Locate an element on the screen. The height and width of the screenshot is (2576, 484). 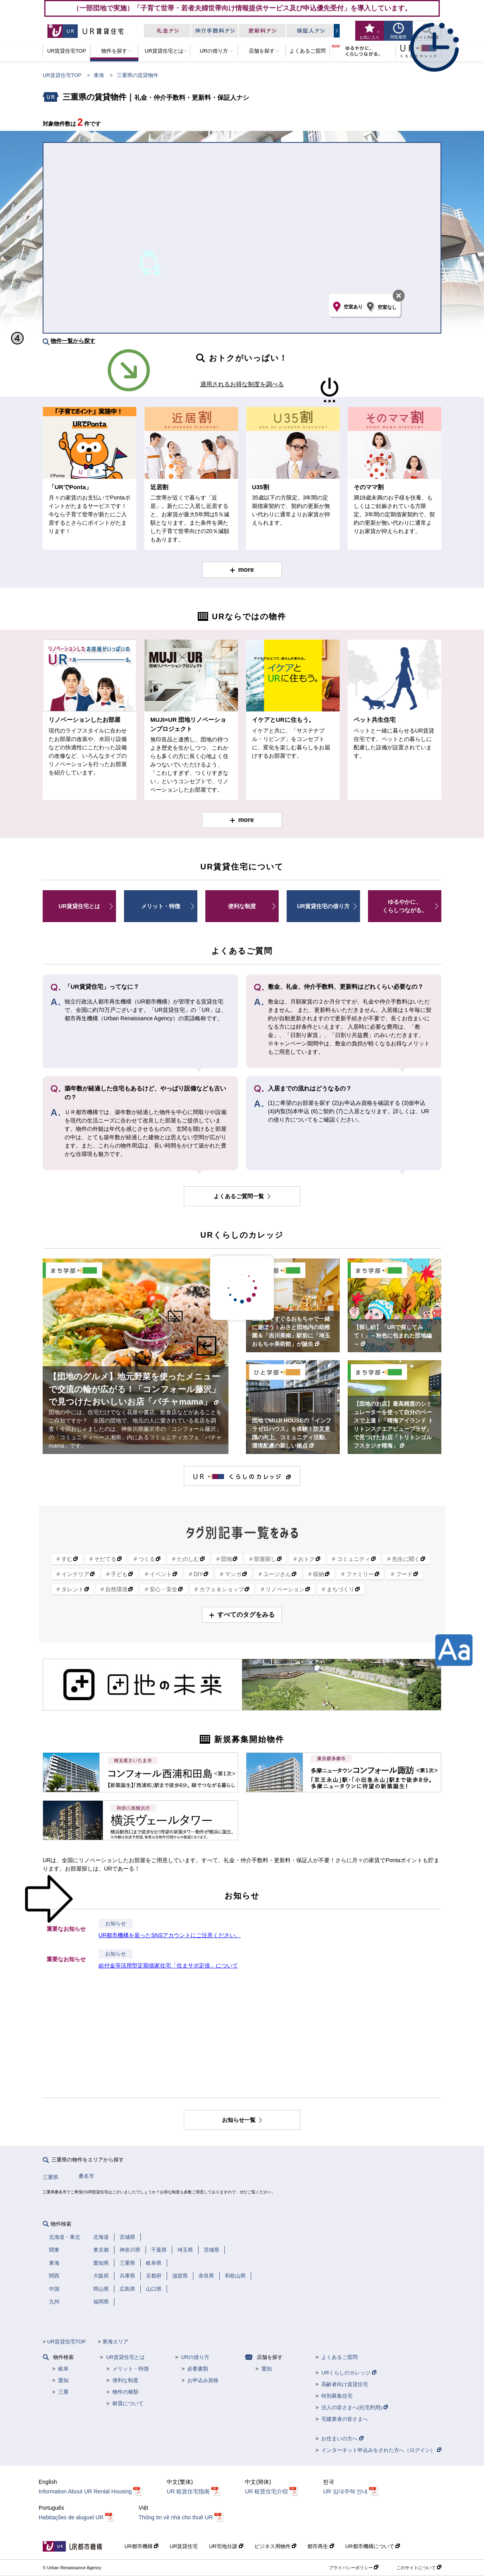
access power settings is located at coordinates (329, 389).